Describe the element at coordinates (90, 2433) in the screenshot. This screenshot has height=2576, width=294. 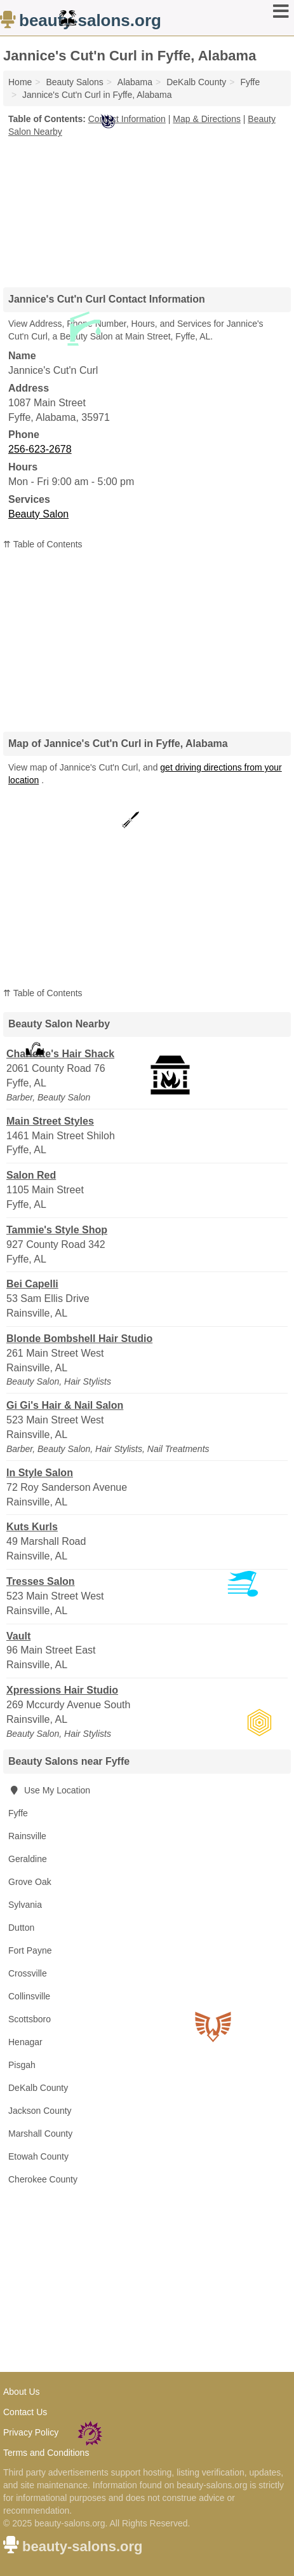
I see `access settings or configuration options` at that location.